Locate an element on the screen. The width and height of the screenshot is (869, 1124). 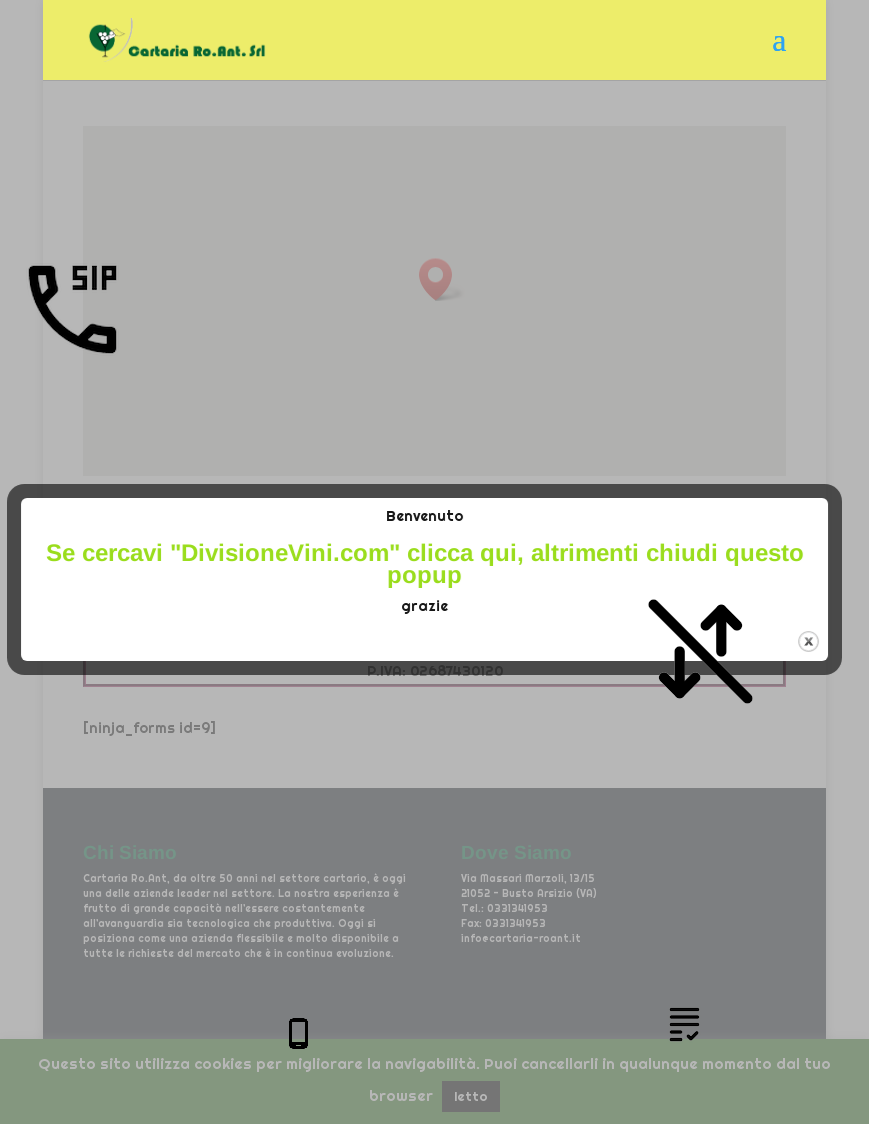
mobile data is disabled is located at coordinates (700, 651).